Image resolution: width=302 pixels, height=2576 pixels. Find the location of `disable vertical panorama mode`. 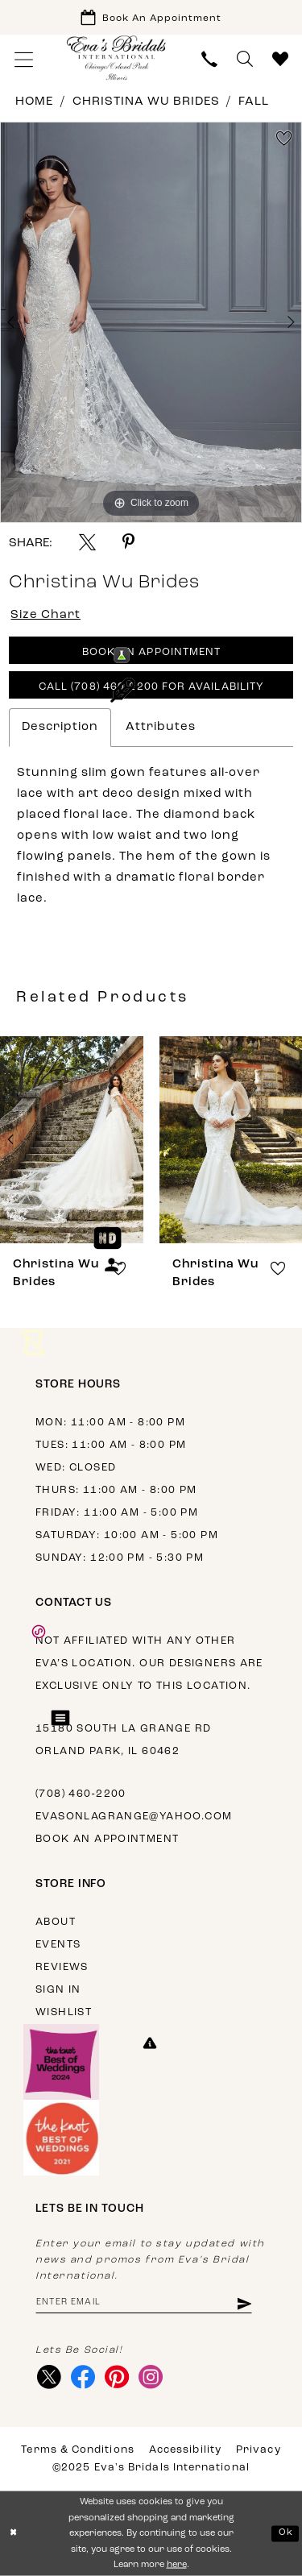

disable vertical panorama mode is located at coordinates (33, 1342).